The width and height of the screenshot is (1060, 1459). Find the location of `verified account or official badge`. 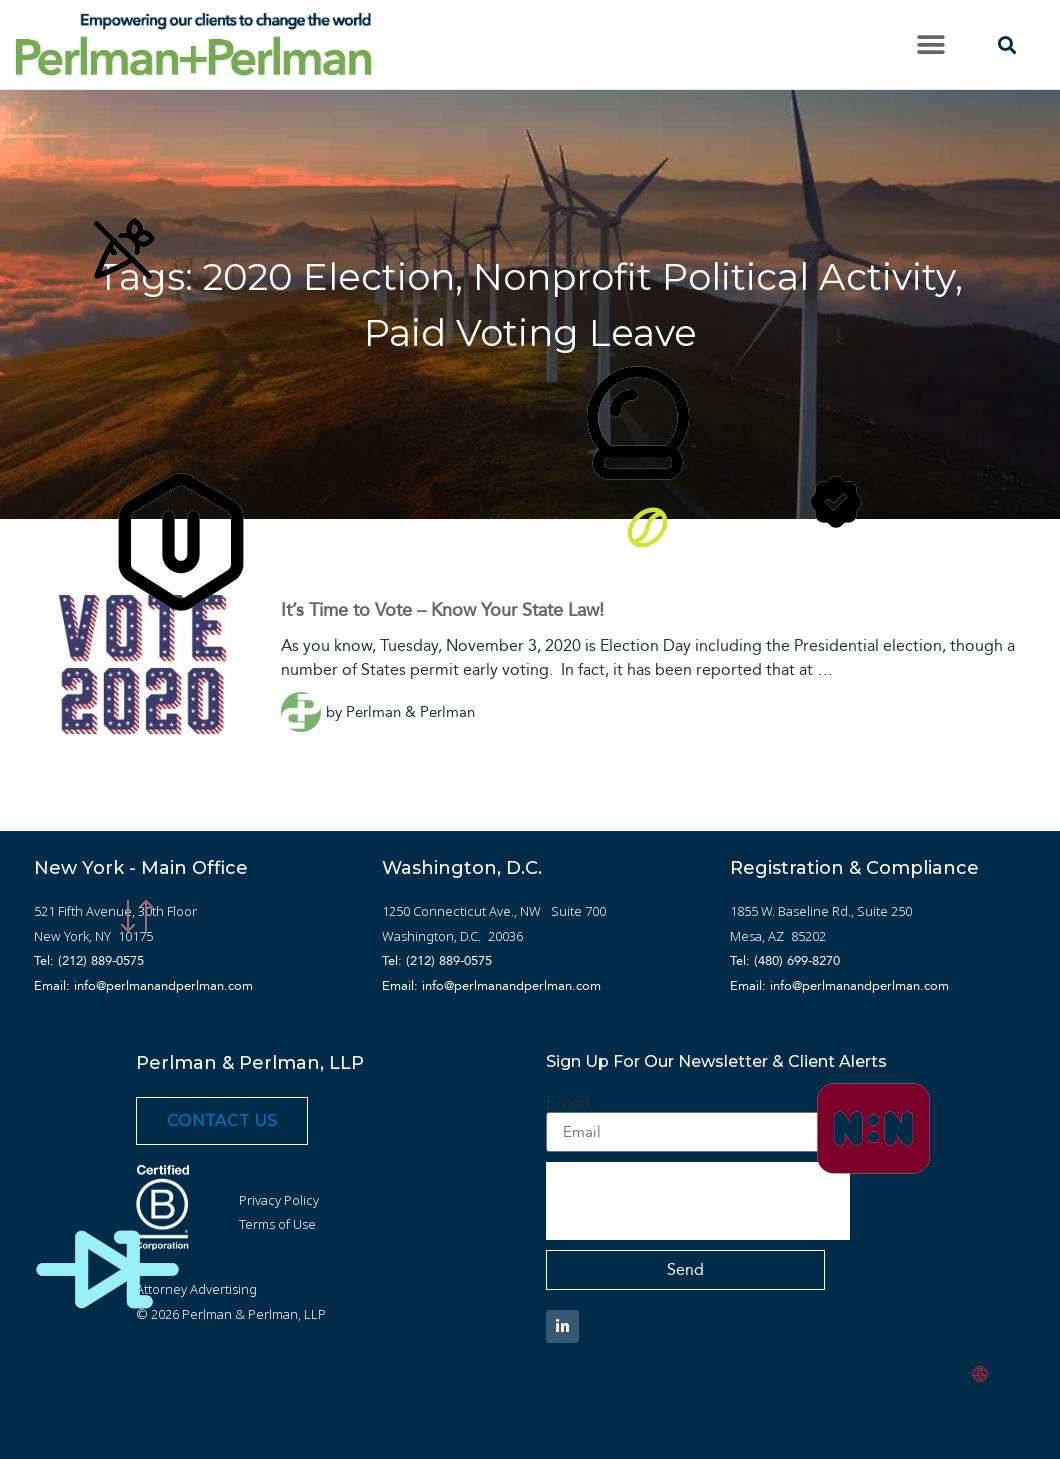

verified account or official badge is located at coordinates (836, 502).